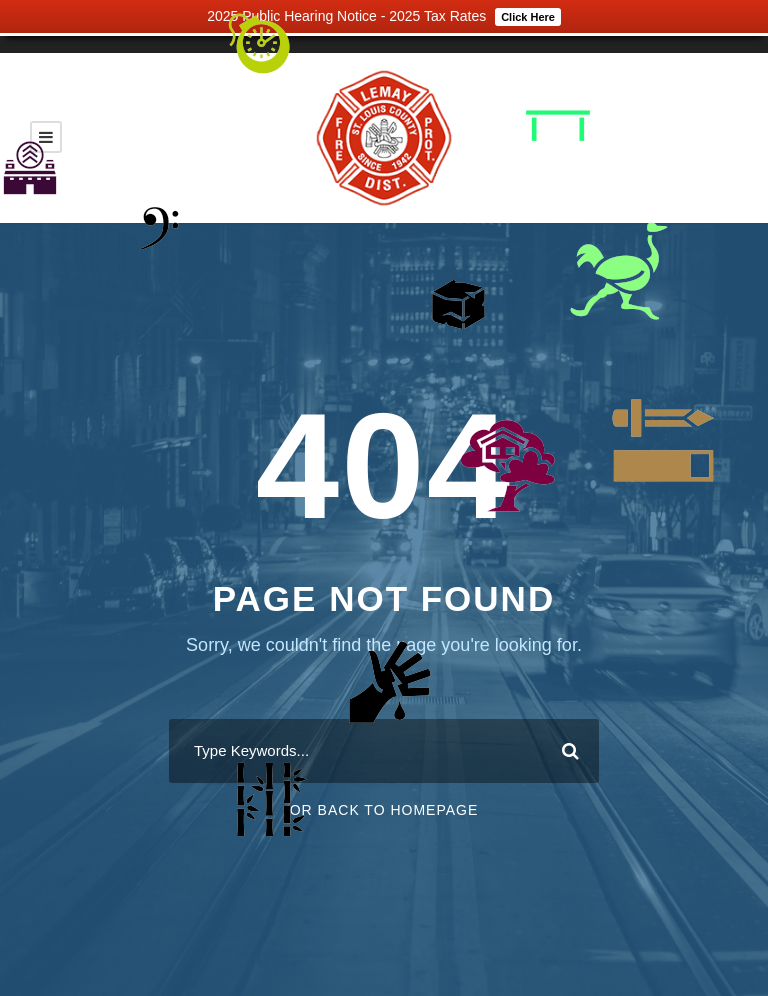 Image resolution: width=768 pixels, height=996 pixels. What do you see at coordinates (619, 271) in the screenshot?
I see `ostrich character or animal in a game` at bounding box center [619, 271].